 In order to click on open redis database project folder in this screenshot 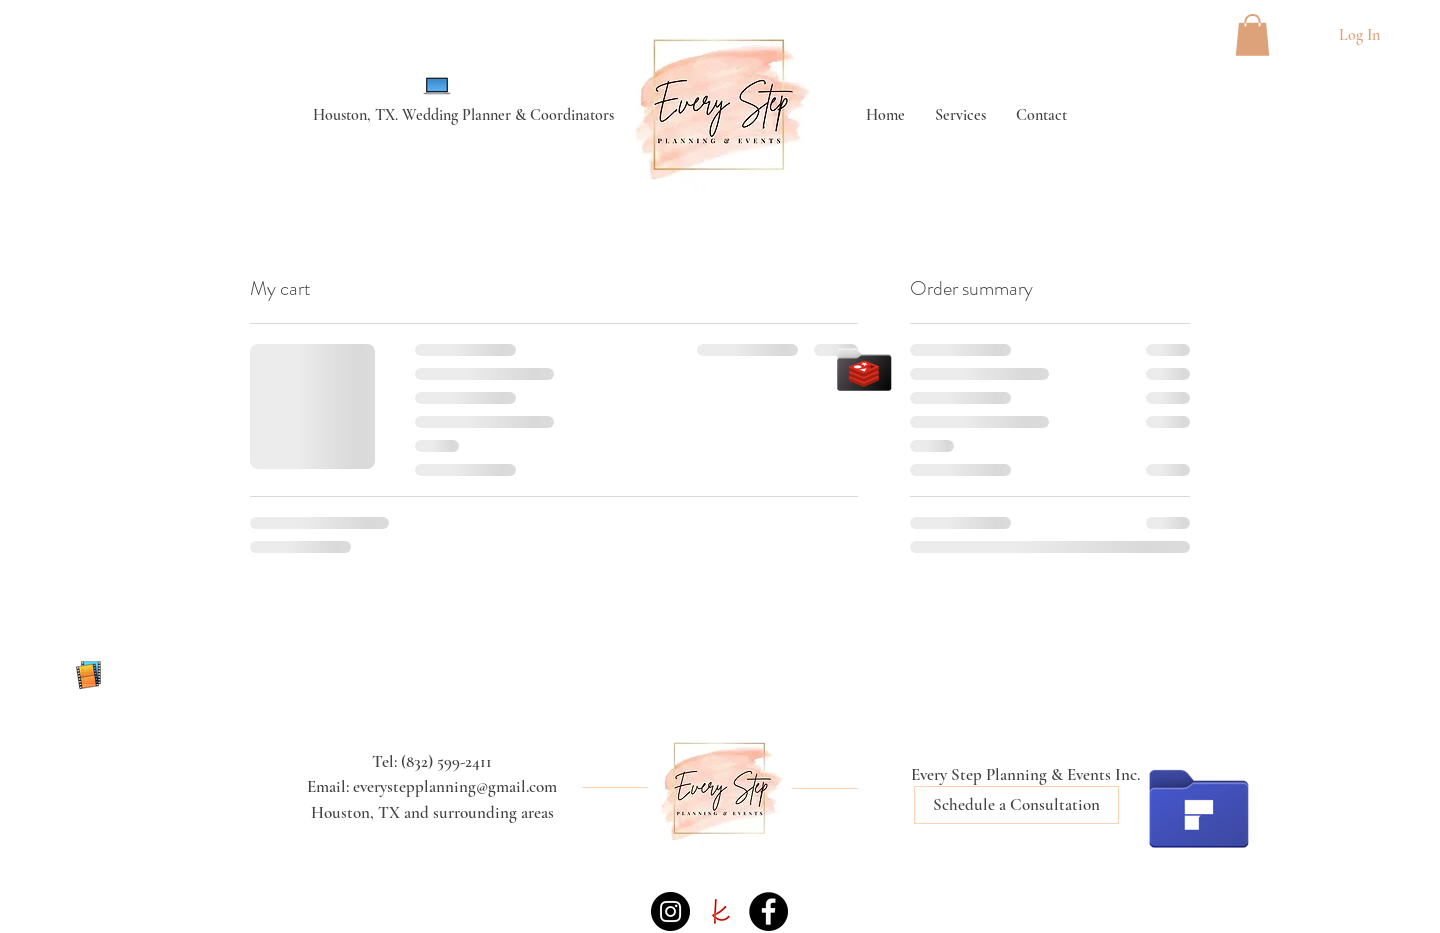, I will do `click(864, 371)`.